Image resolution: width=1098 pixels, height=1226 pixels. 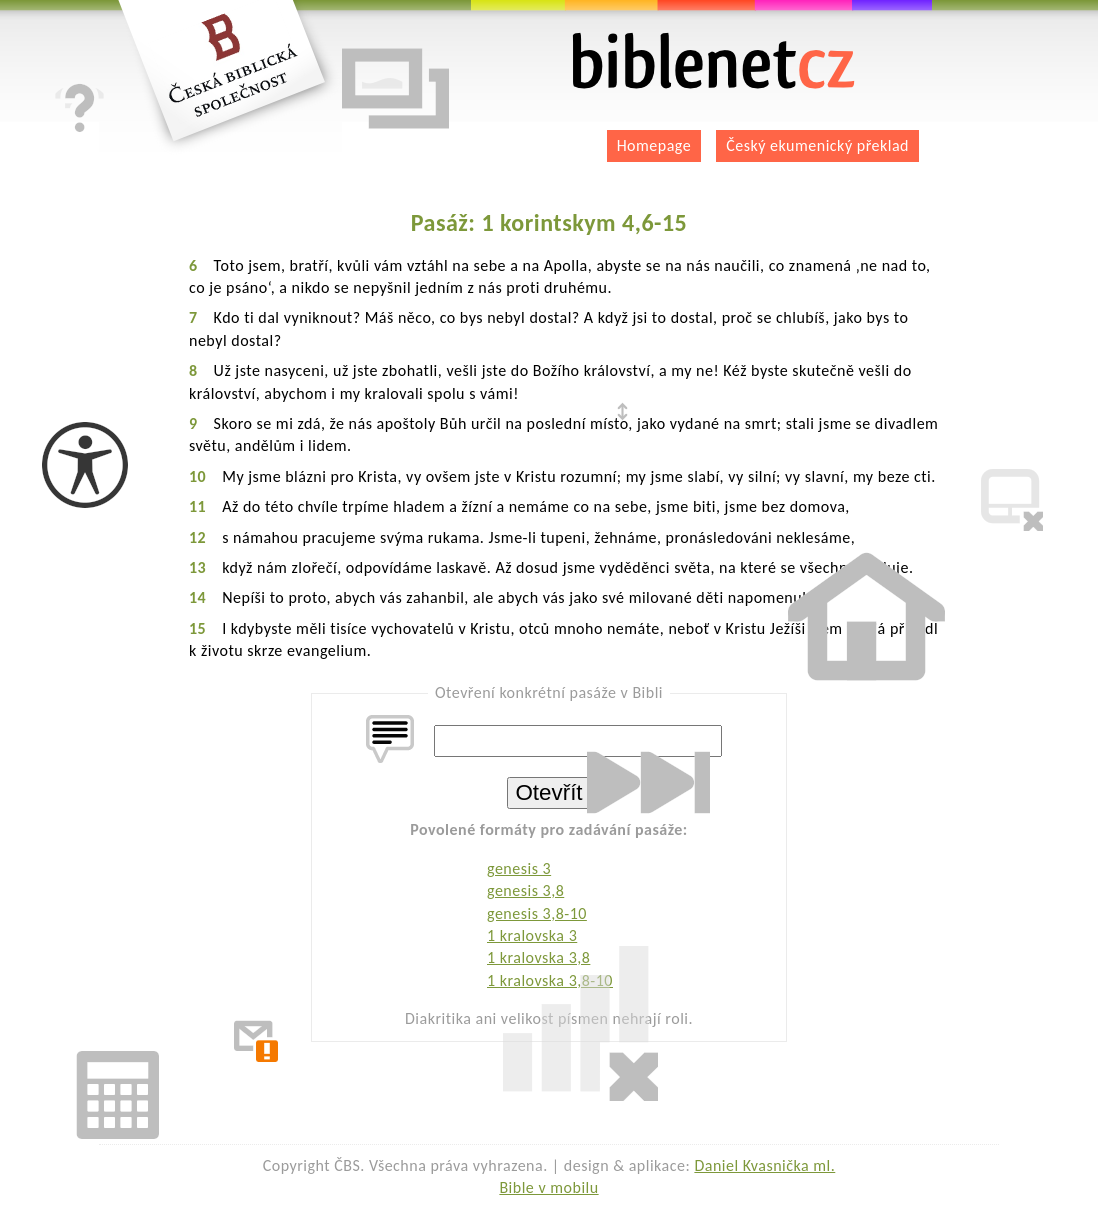 What do you see at coordinates (115, 1095) in the screenshot?
I see `open the calculator app` at bounding box center [115, 1095].